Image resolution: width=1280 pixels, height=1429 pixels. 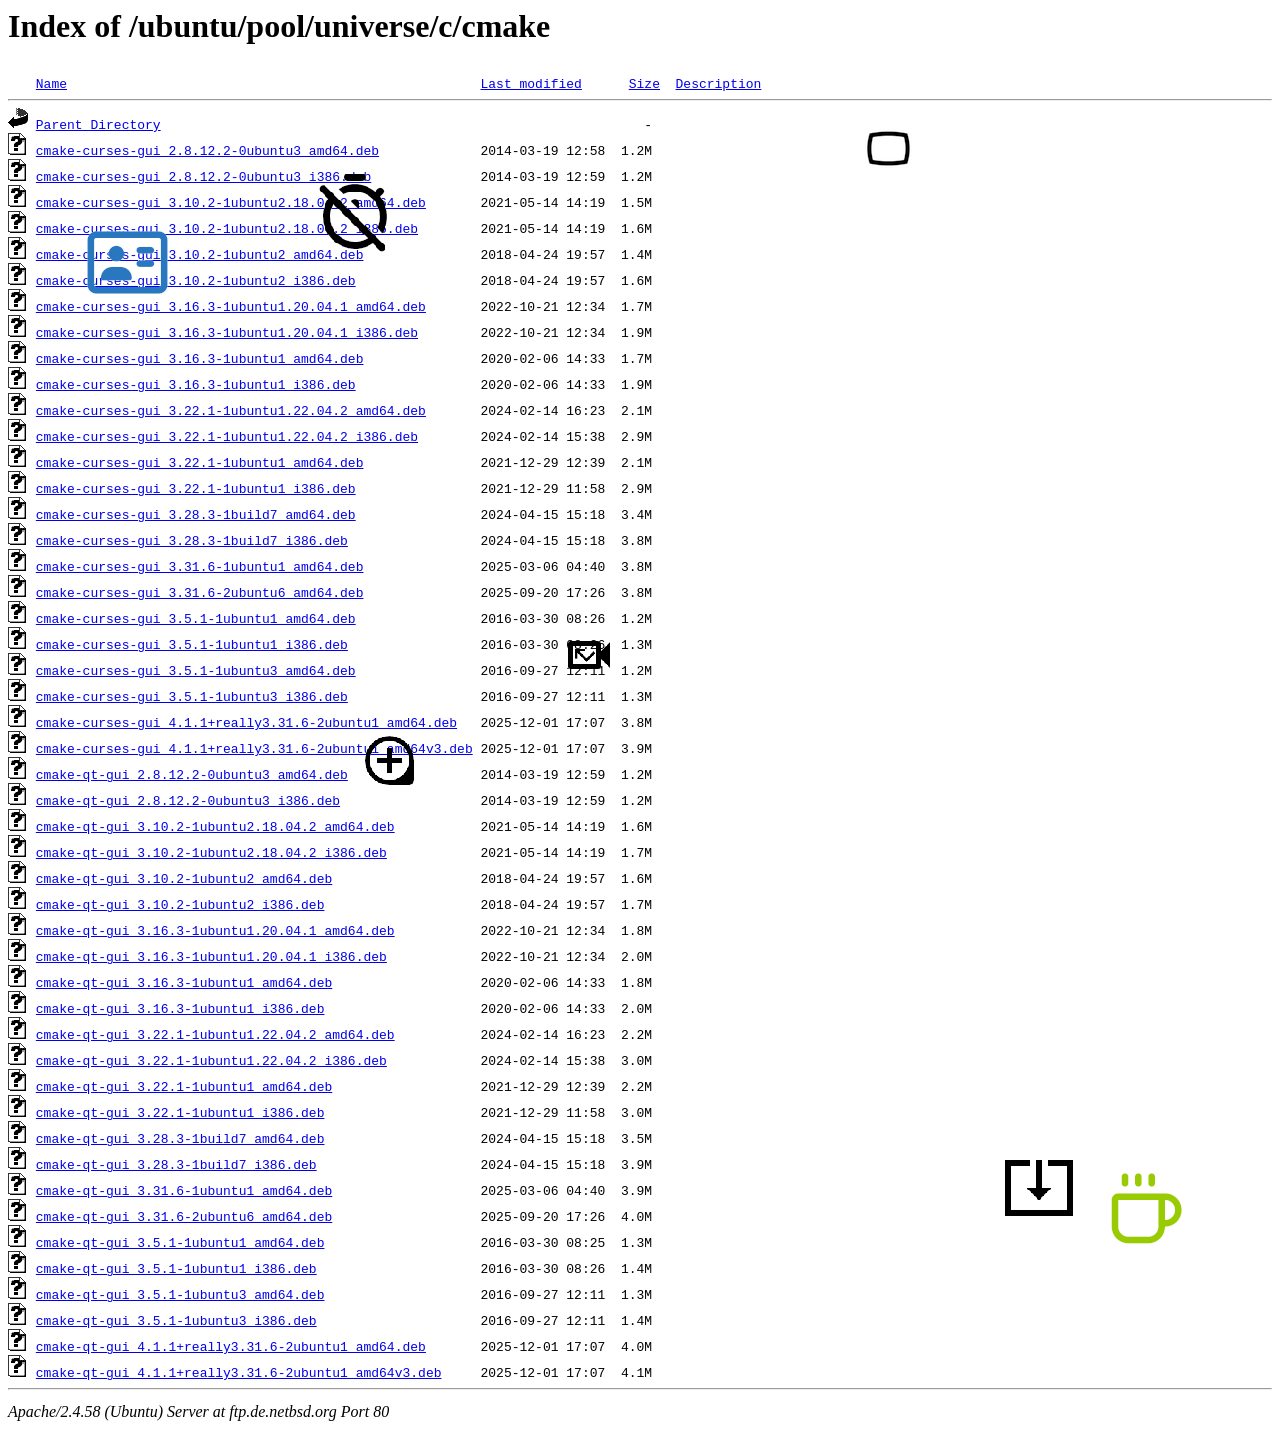 I want to click on take a coffee break or set a break reminder, so click(x=1145, y=1210).